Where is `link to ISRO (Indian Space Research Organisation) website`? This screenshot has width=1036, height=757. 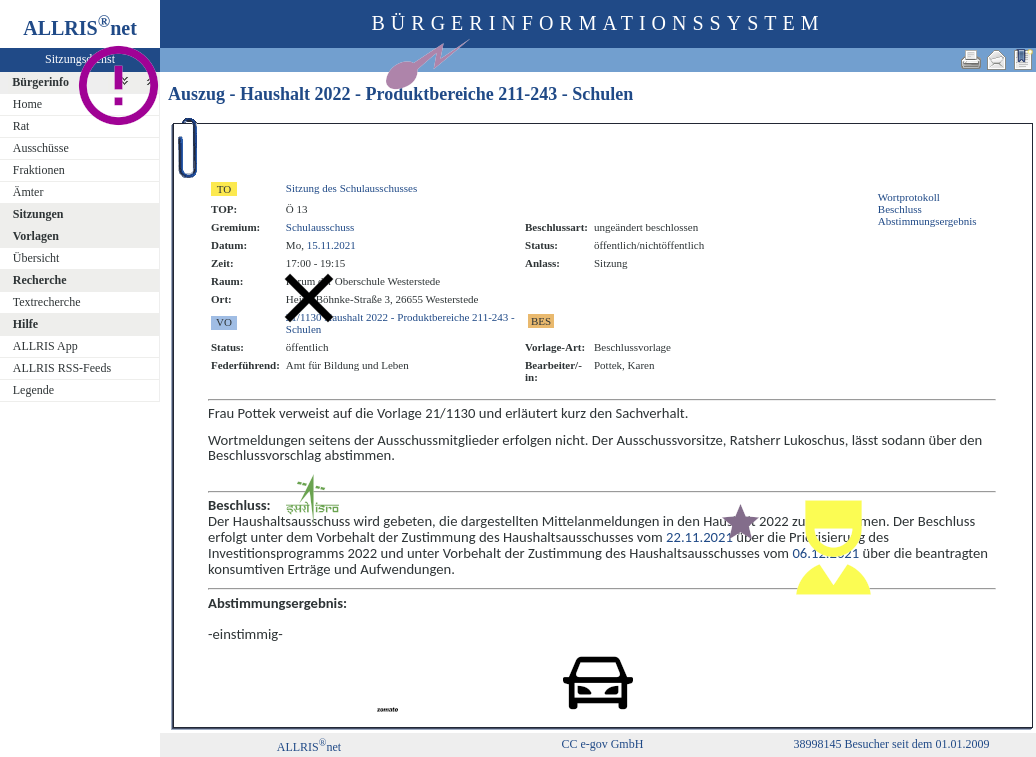
link to ISRO (Indian Space Research Organisation) website is located at coordinates (312, 499).